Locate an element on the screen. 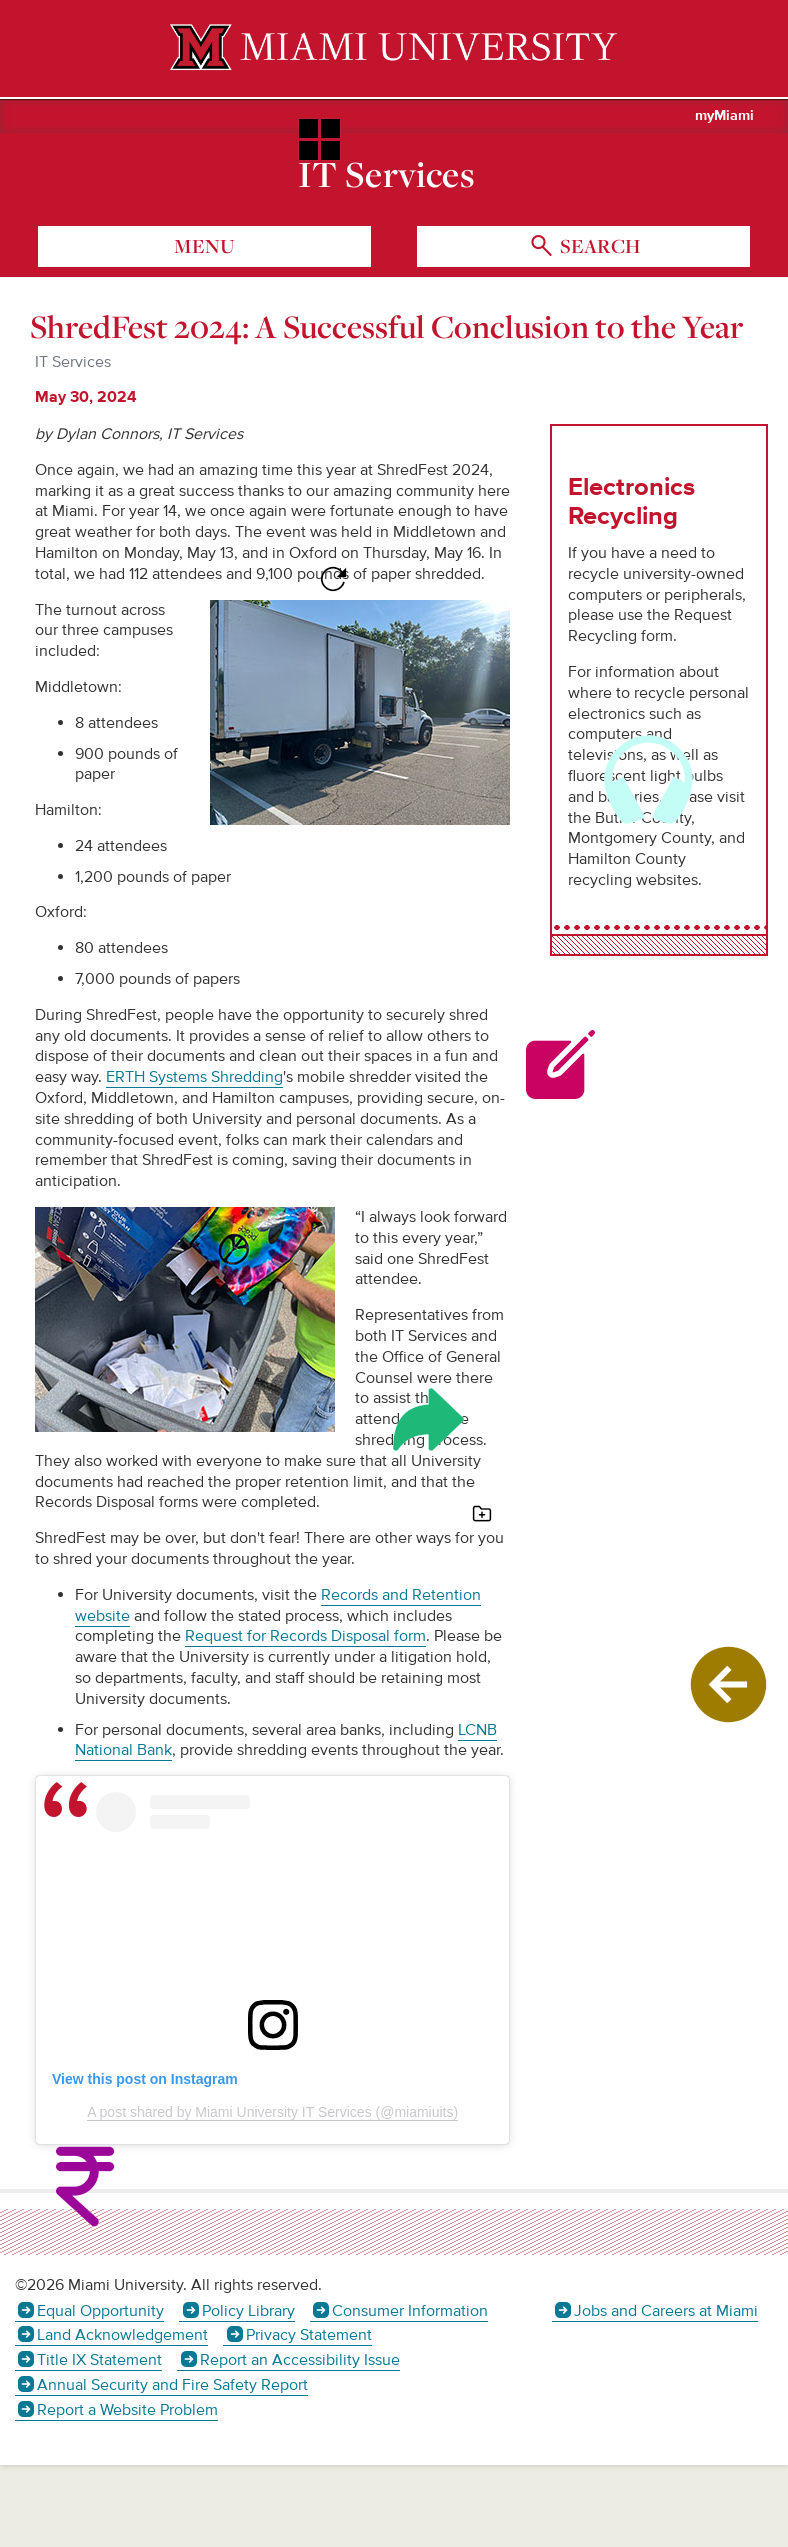  create a new folder is located at coordinates (482, 1514).